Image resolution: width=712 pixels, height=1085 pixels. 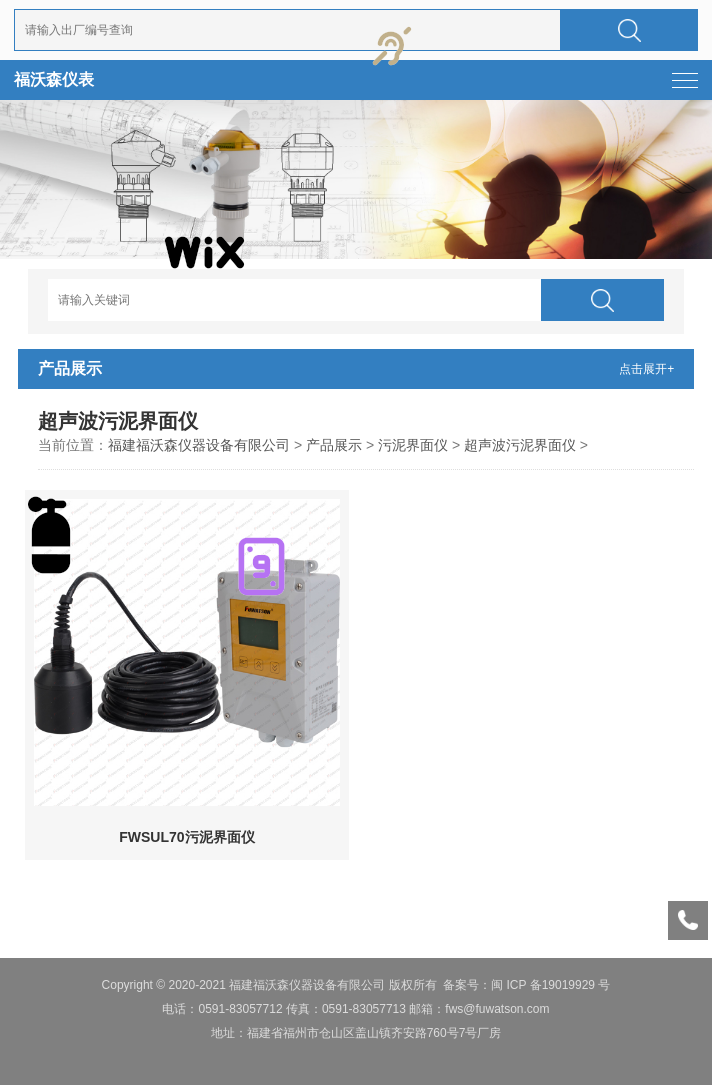 What do you see at coordinates (392, 46) in the screenshot?
I see `indicates deaf or hard of hearing accessibility option` at bounding box center [392, 46].